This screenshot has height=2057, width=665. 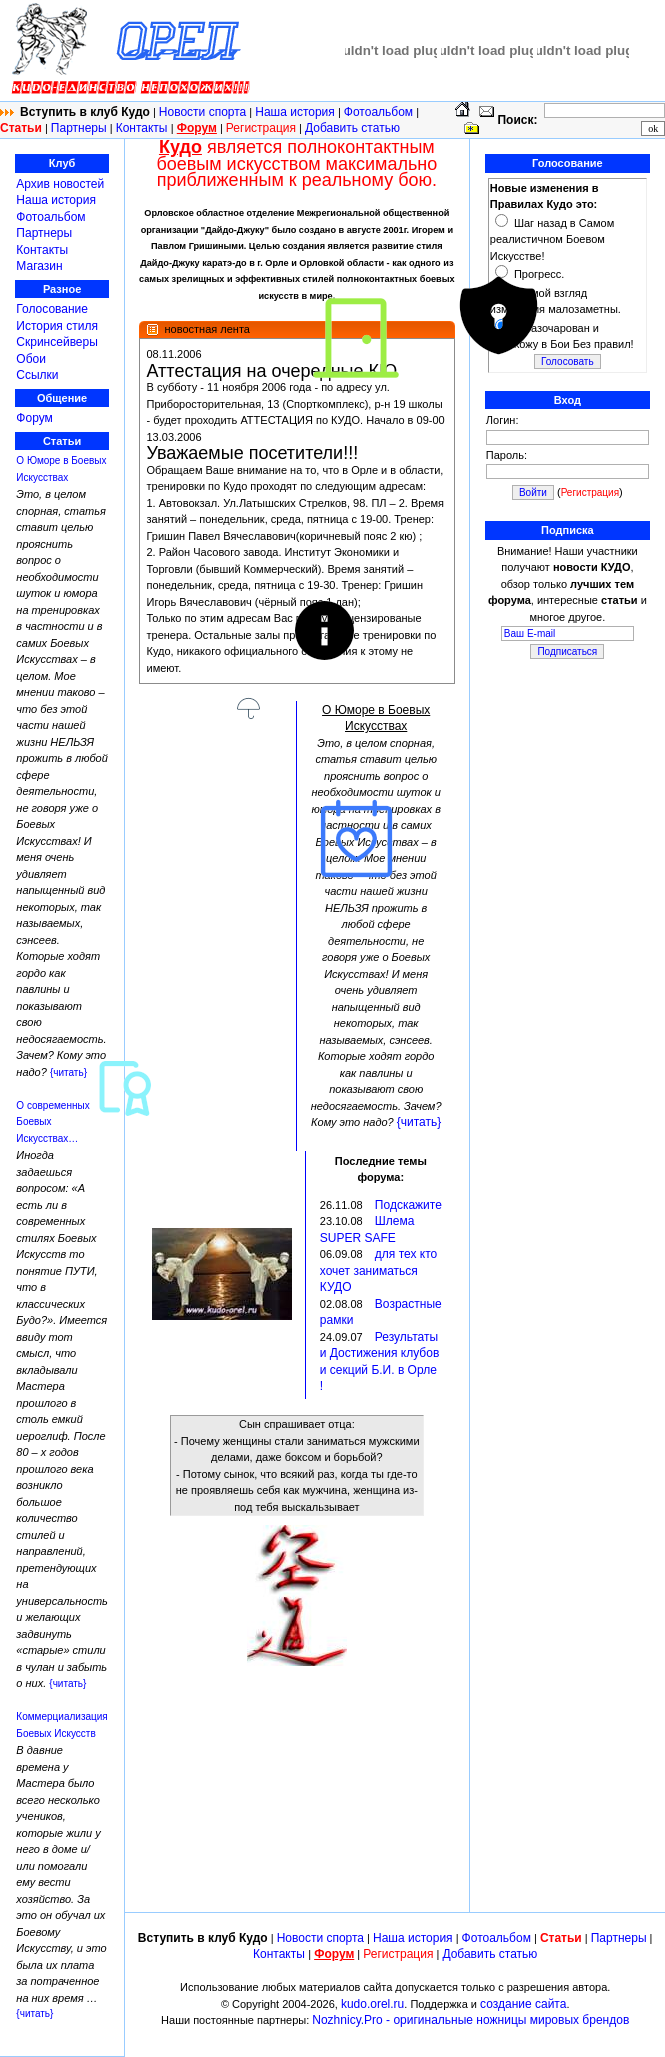 What do you see at coordinates (248, 708) in the screenshot?
I see `indicates weather protection or rain forecast` at bounding box center [248, 708].